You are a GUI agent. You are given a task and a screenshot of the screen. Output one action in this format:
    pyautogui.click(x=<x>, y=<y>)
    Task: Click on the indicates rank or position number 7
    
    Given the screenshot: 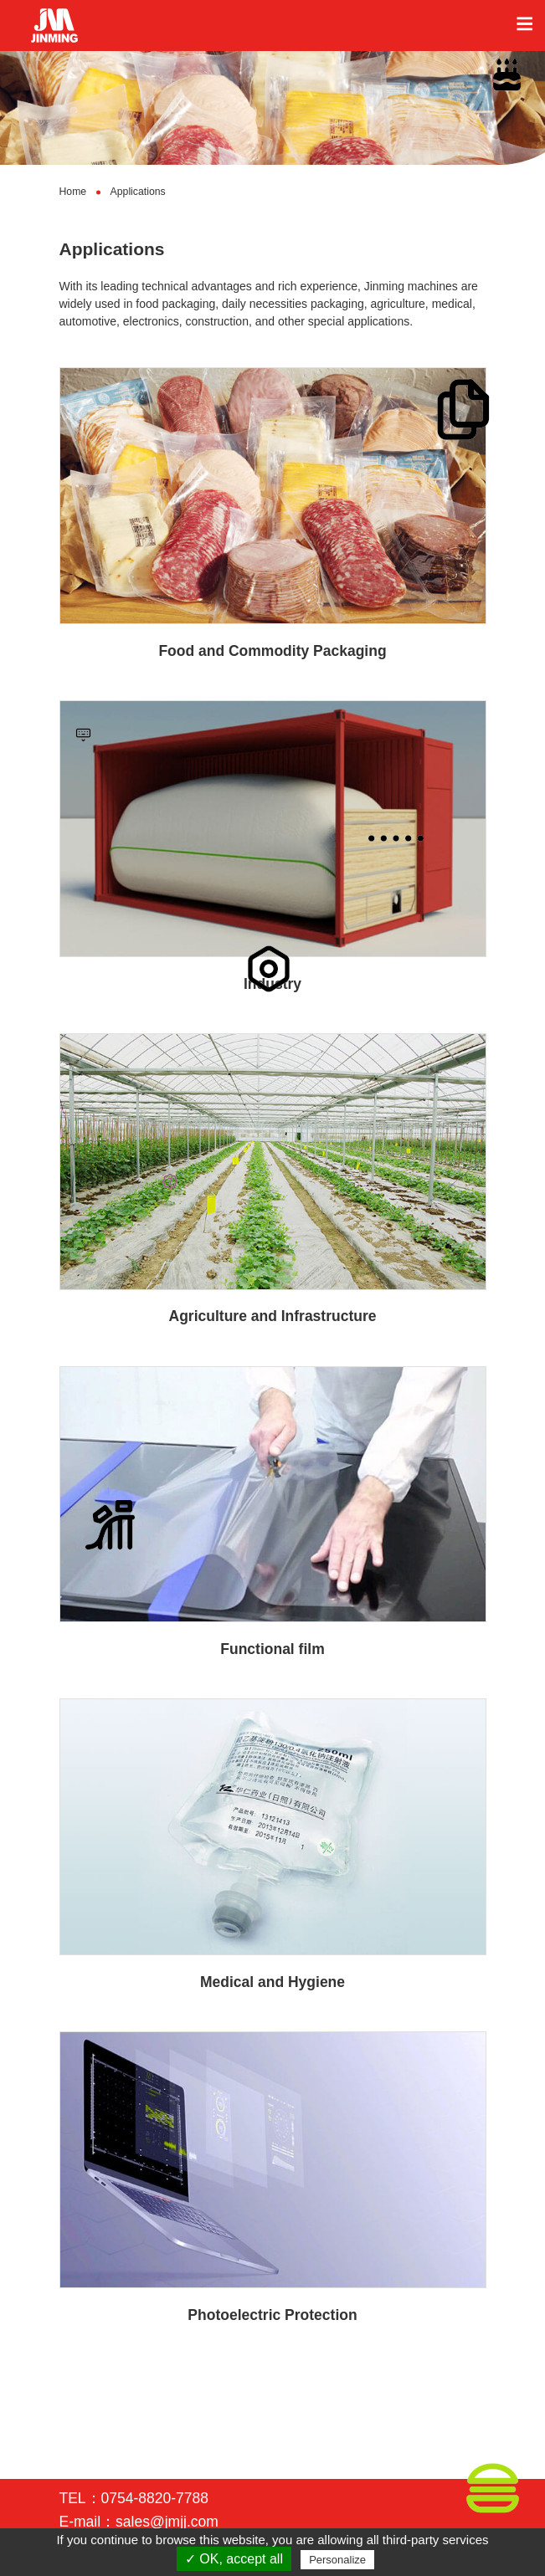 What is the action you would take?
    pyautogui.click(x=170, y=1181)
    